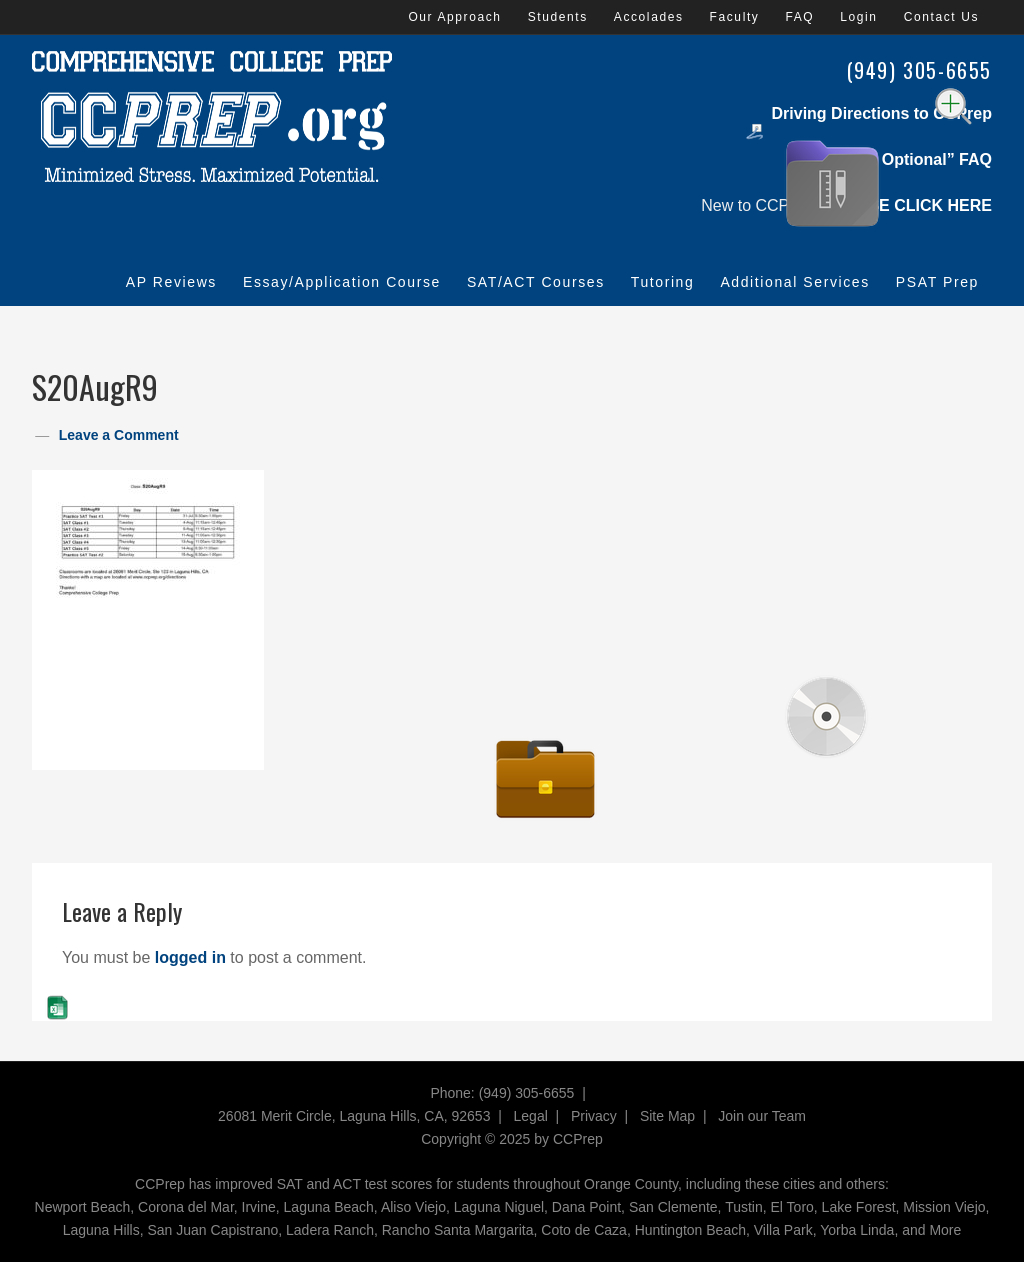  Describe the element at coordinates (754, 131) in the screenshot. I see `connect to a wired ethernet network` at that location.